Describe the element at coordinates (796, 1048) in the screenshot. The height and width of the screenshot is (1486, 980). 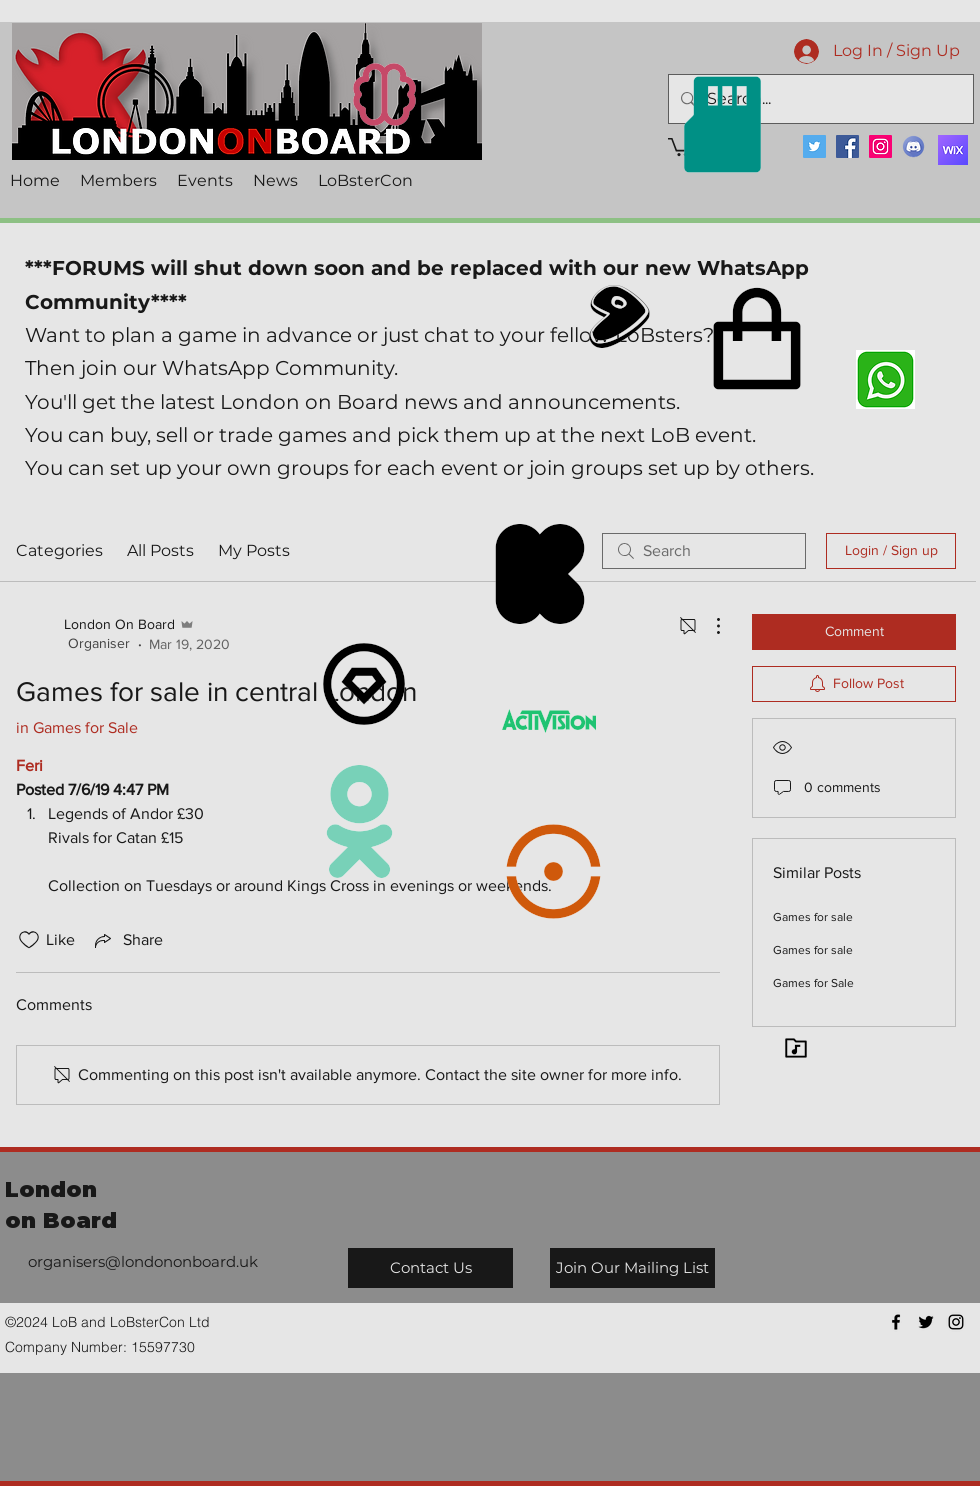
I see `open your music folder` at that location.